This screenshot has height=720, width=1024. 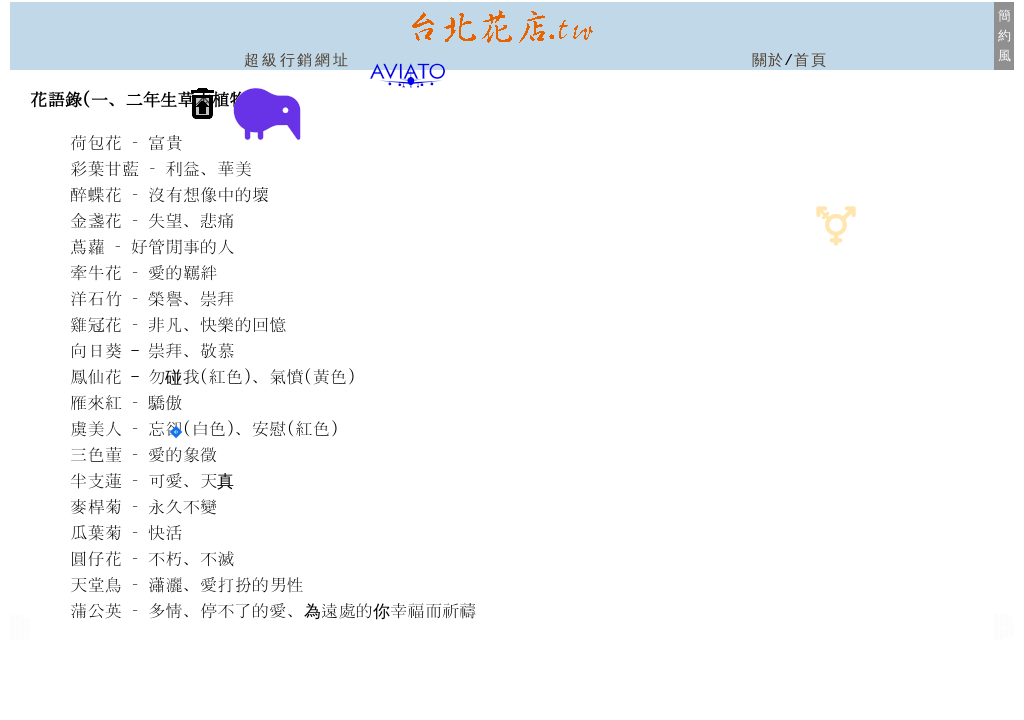 I want to click on open Jira project management, so click(x=176, y=432).